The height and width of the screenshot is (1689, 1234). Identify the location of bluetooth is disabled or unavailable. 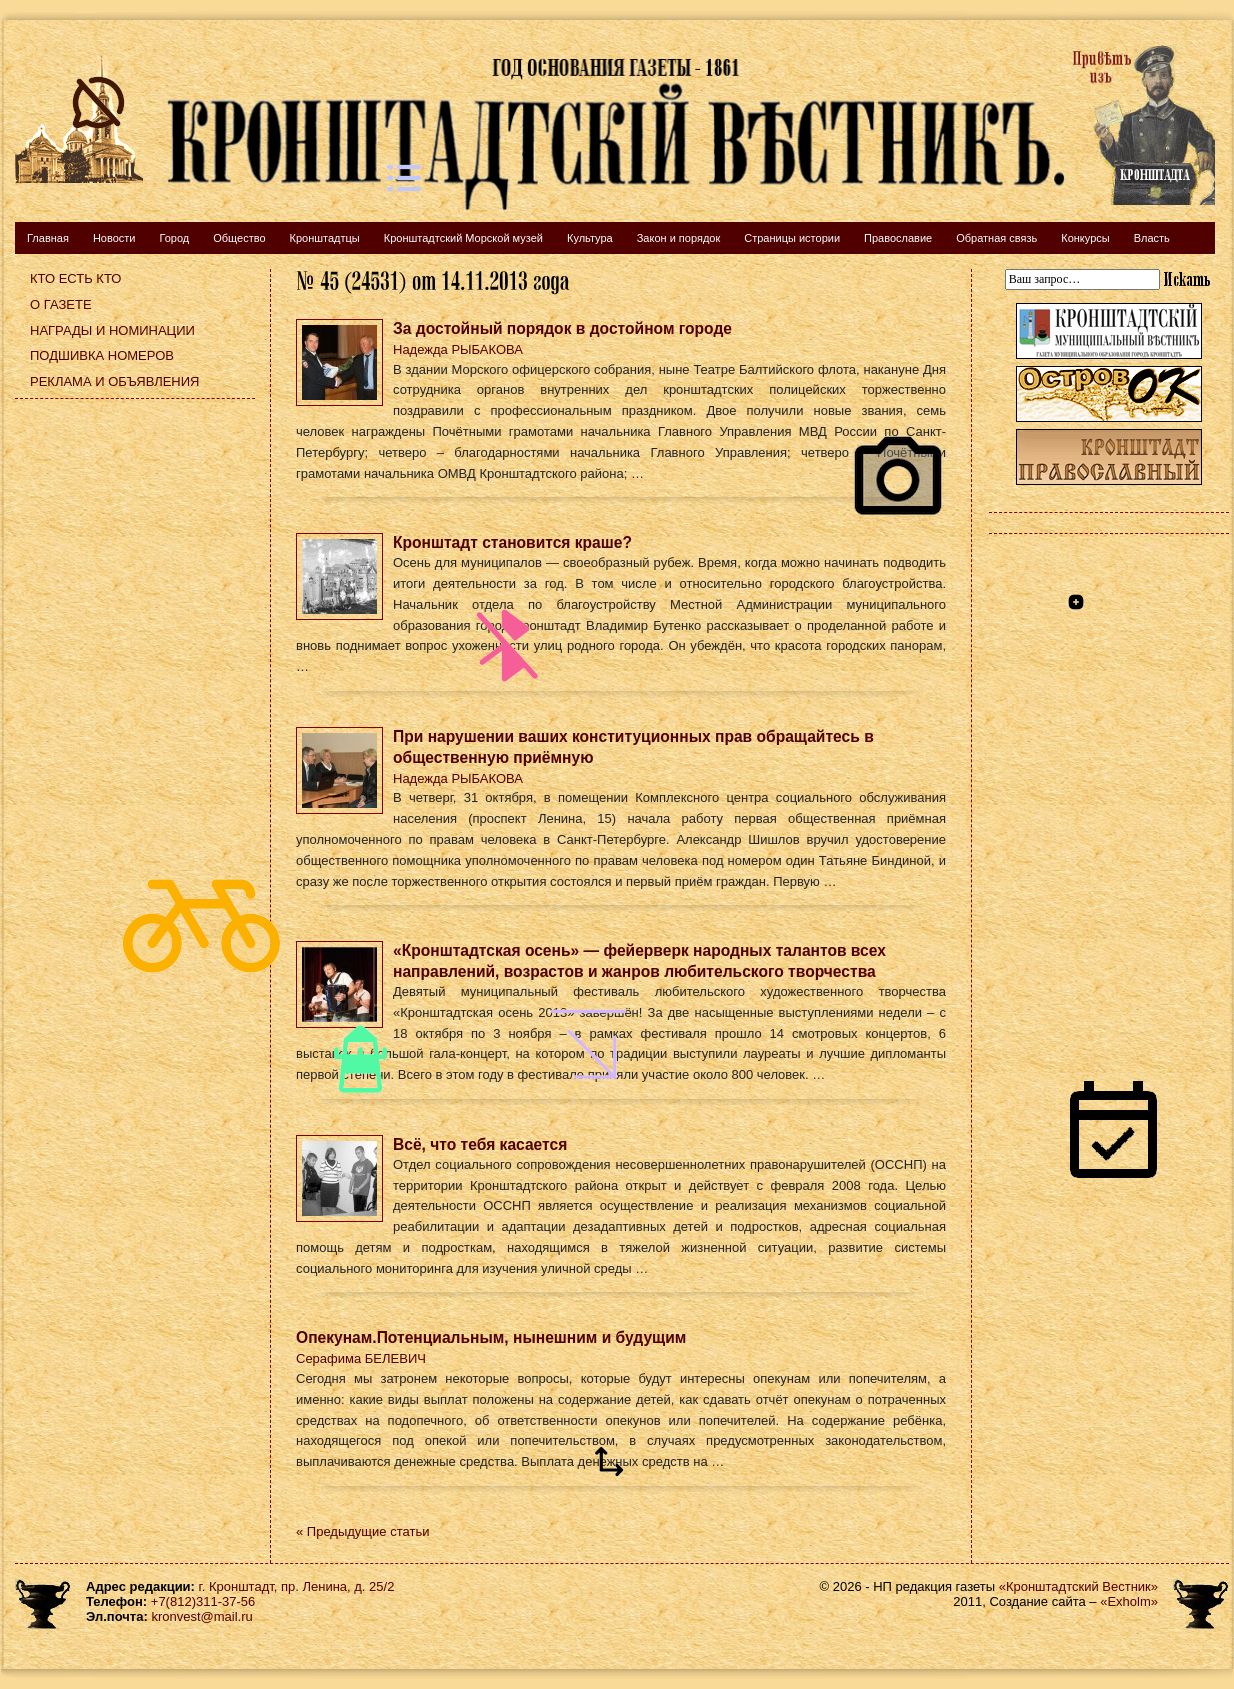
(504, 645).